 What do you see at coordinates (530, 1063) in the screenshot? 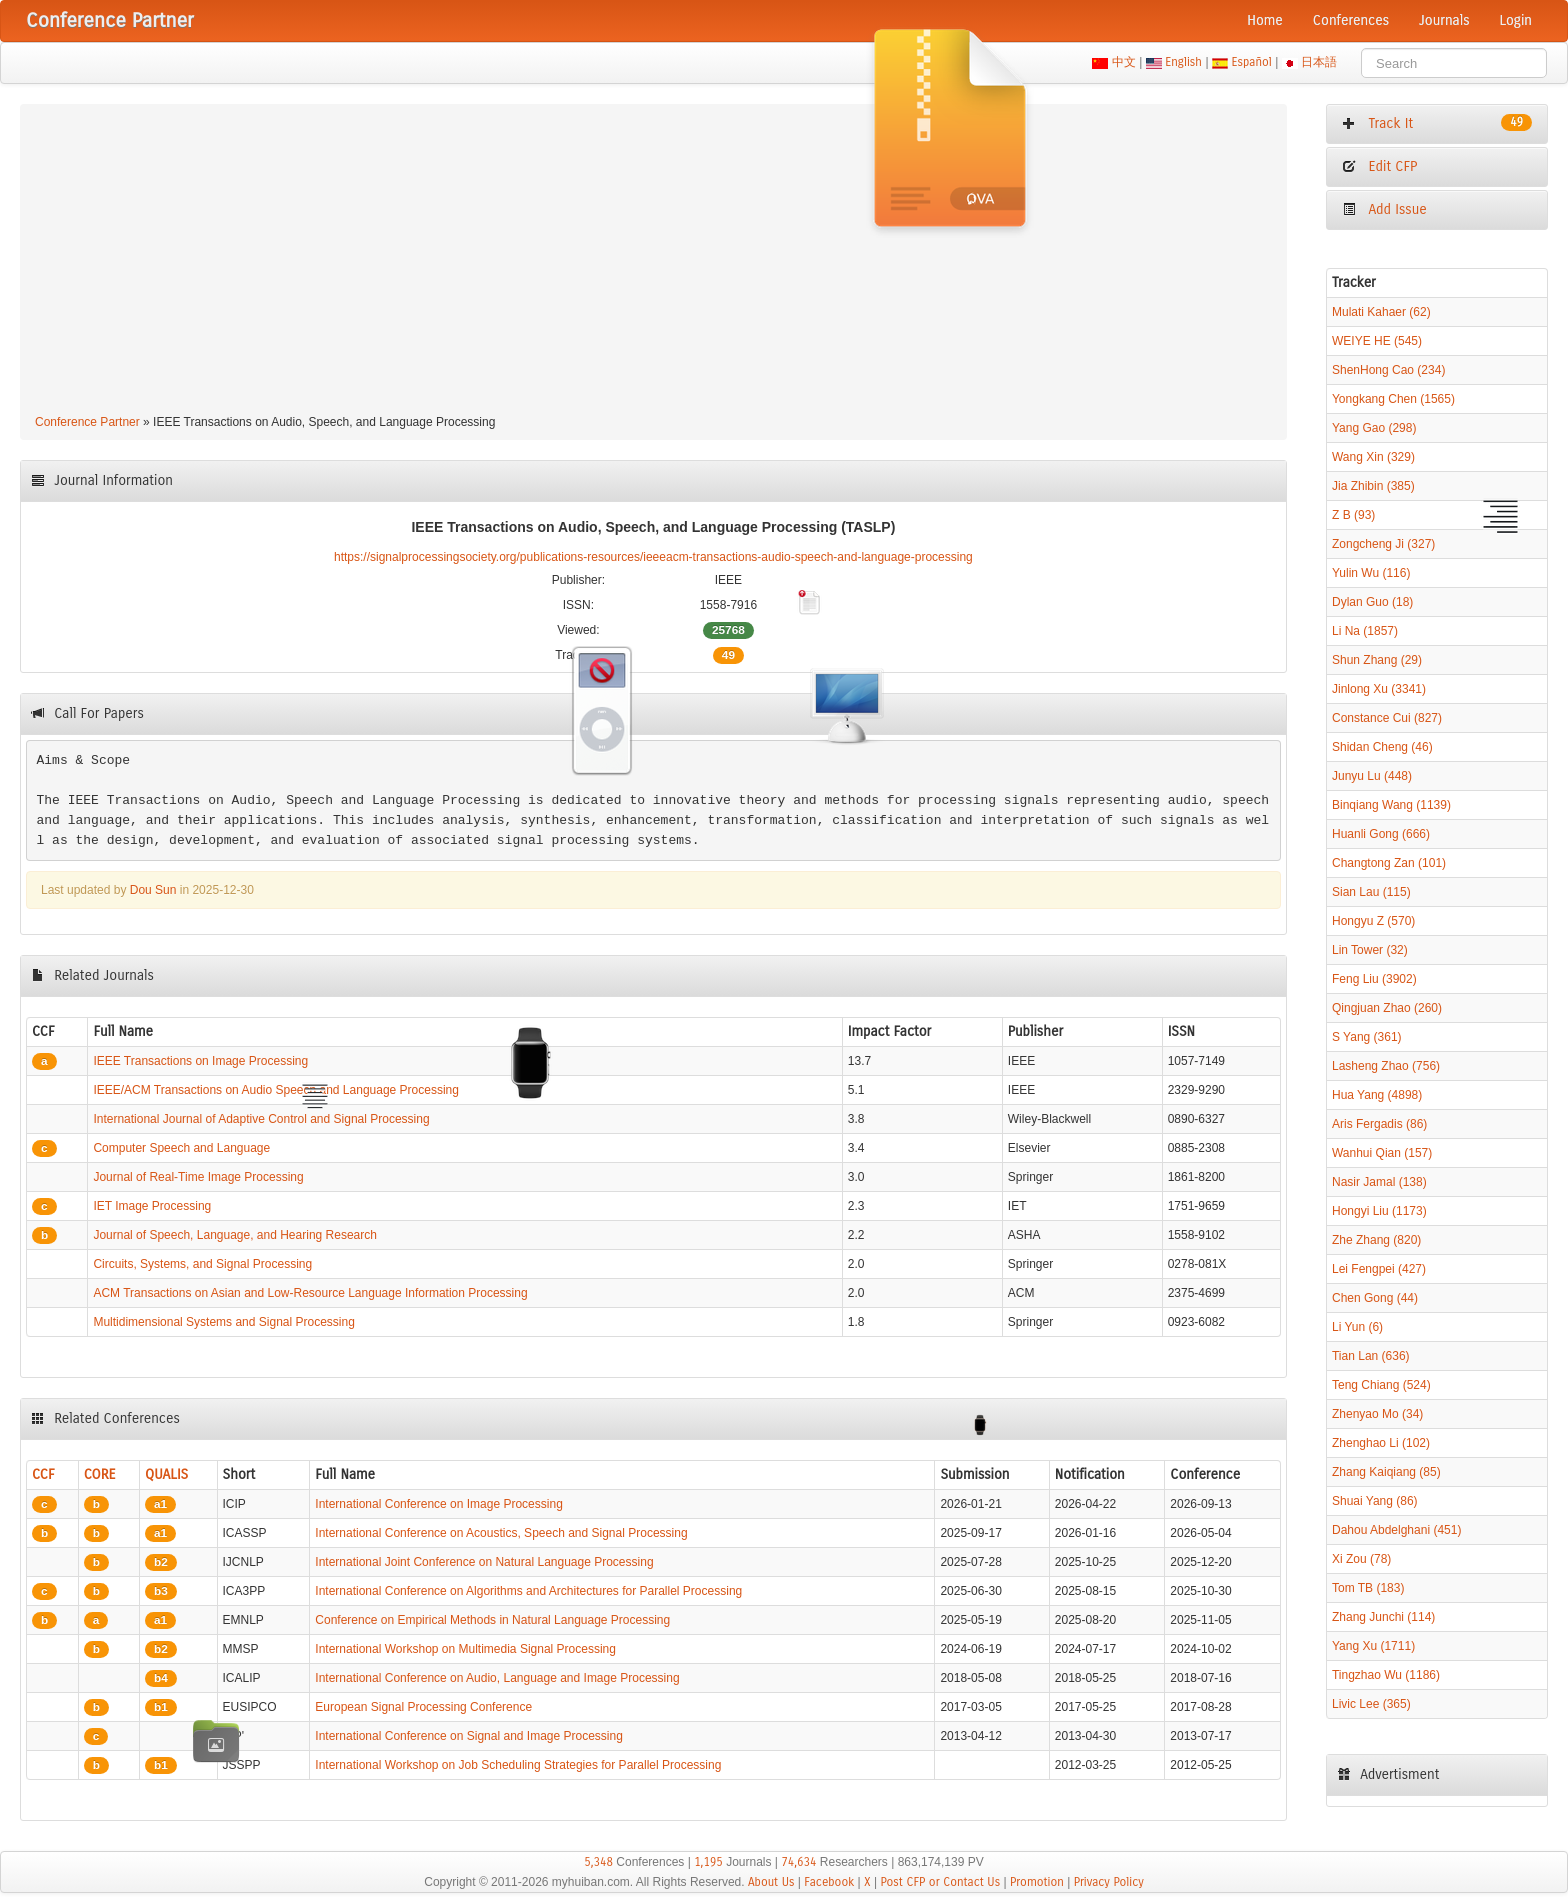
I see `apple watch device icon` at bounding box center [530, 1063].